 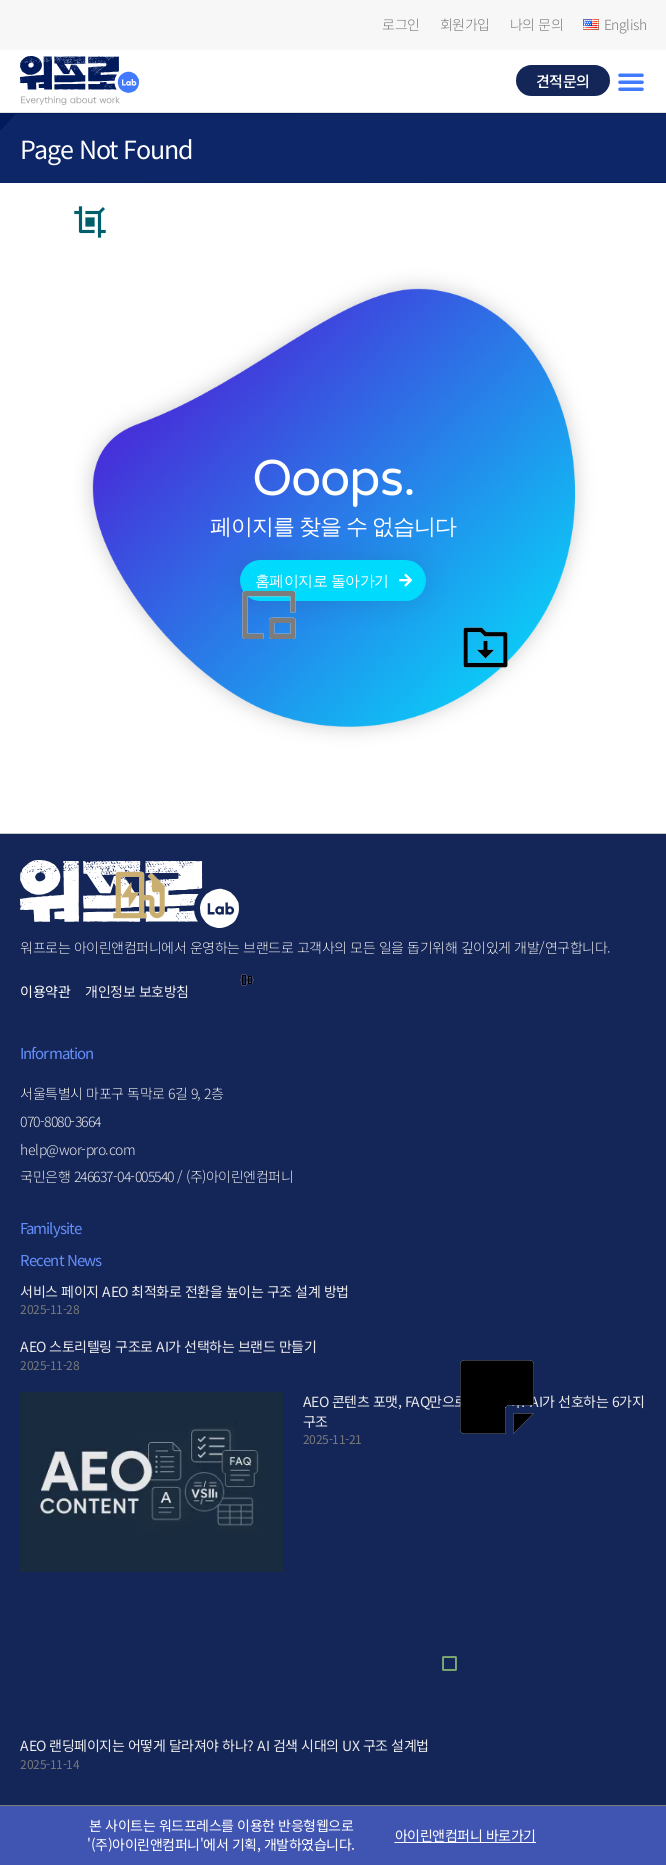 What do you see at coordinates (269, 615) in the screenshot?
I see `enable picture-in-picture mode` at bounding box center [269, 615].